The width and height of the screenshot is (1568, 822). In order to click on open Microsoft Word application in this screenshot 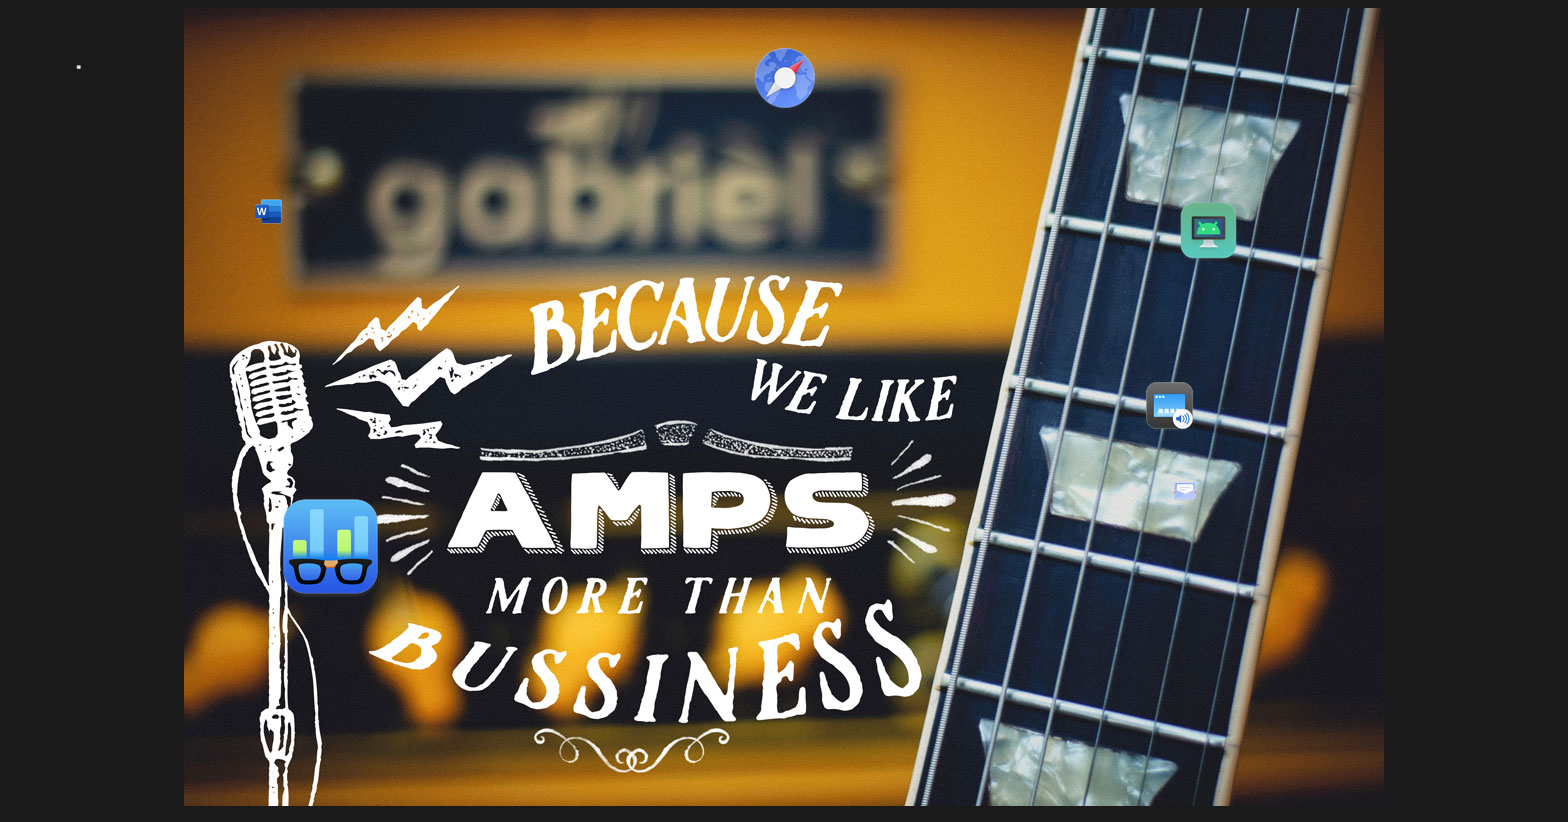, I will do `click(268, 211)`.